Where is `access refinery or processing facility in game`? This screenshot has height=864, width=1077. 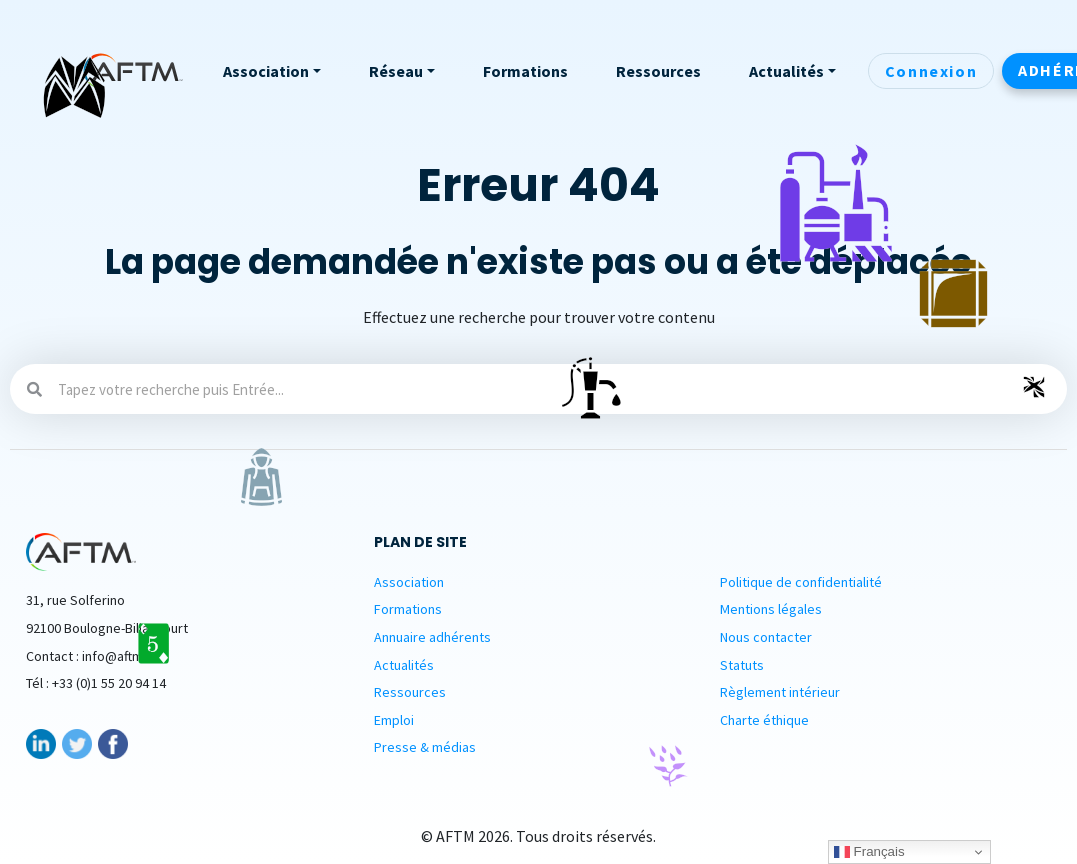
access refinery or processing facility in game is located at coordinates (836, 203).